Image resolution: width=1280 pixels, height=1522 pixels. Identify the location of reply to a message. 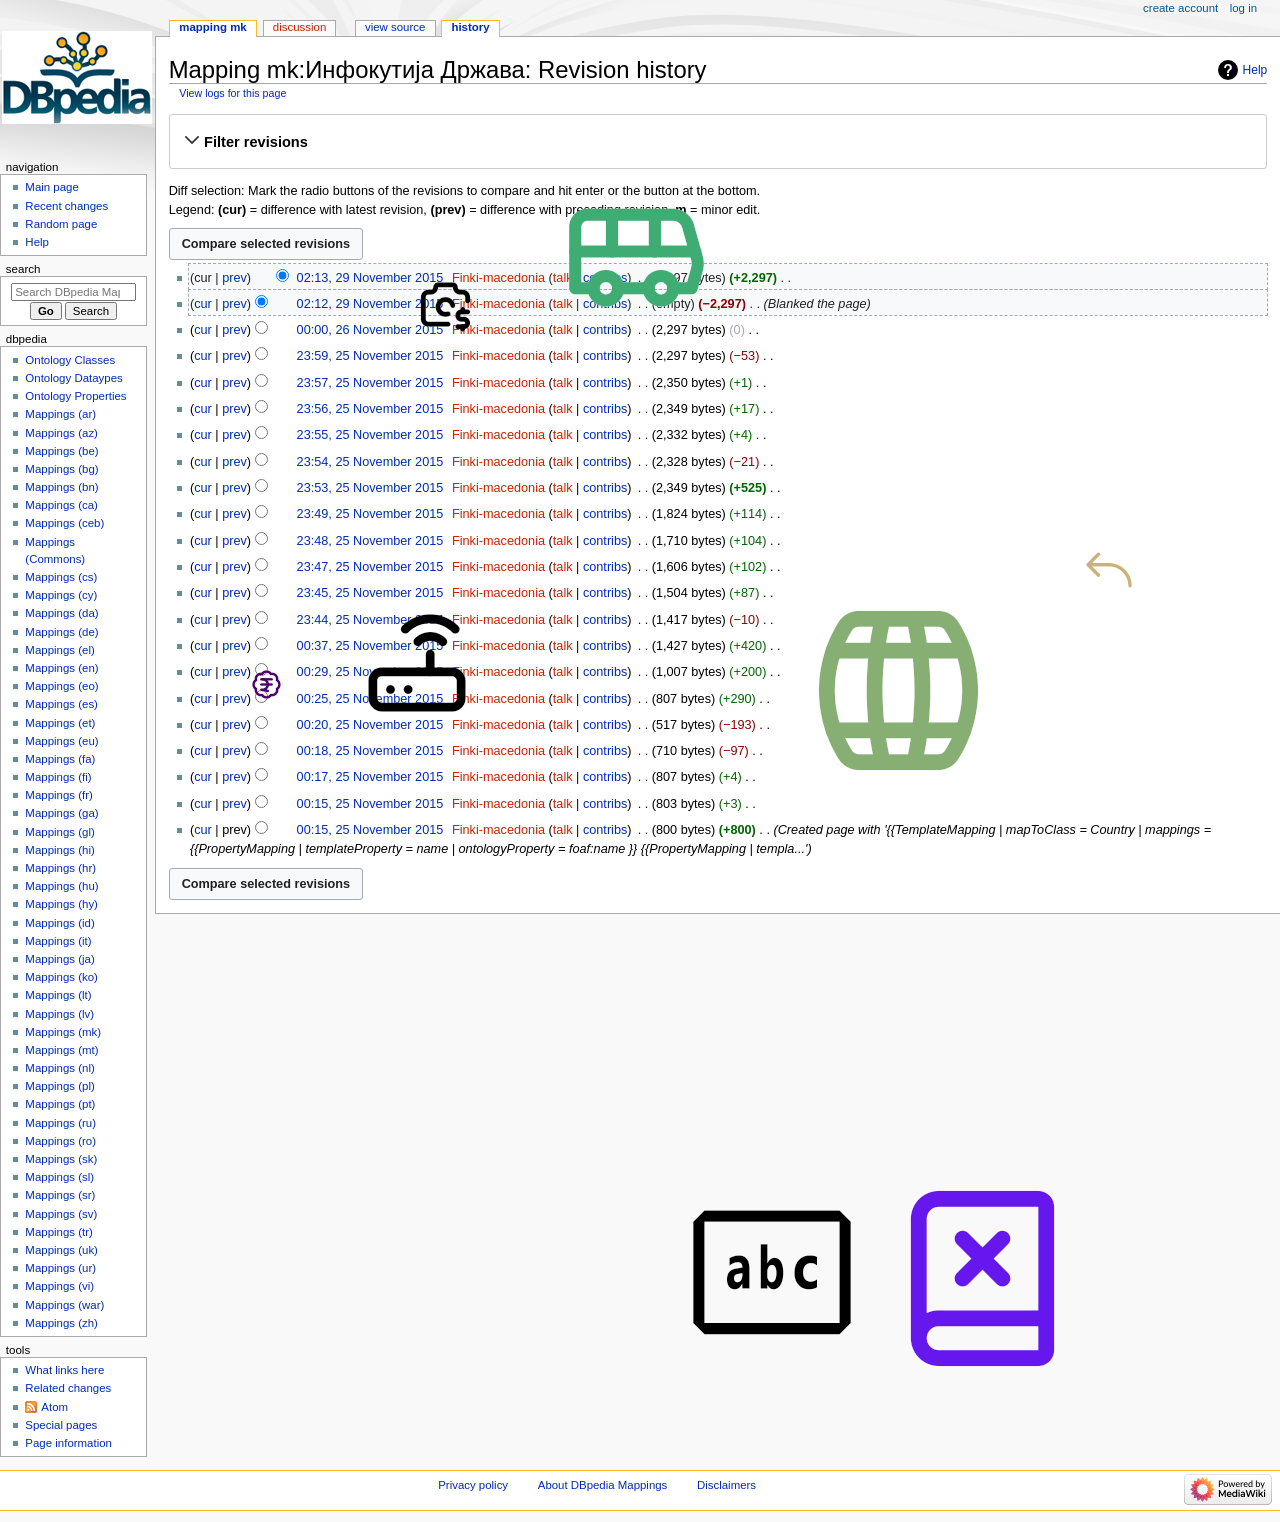
(1109, 570).